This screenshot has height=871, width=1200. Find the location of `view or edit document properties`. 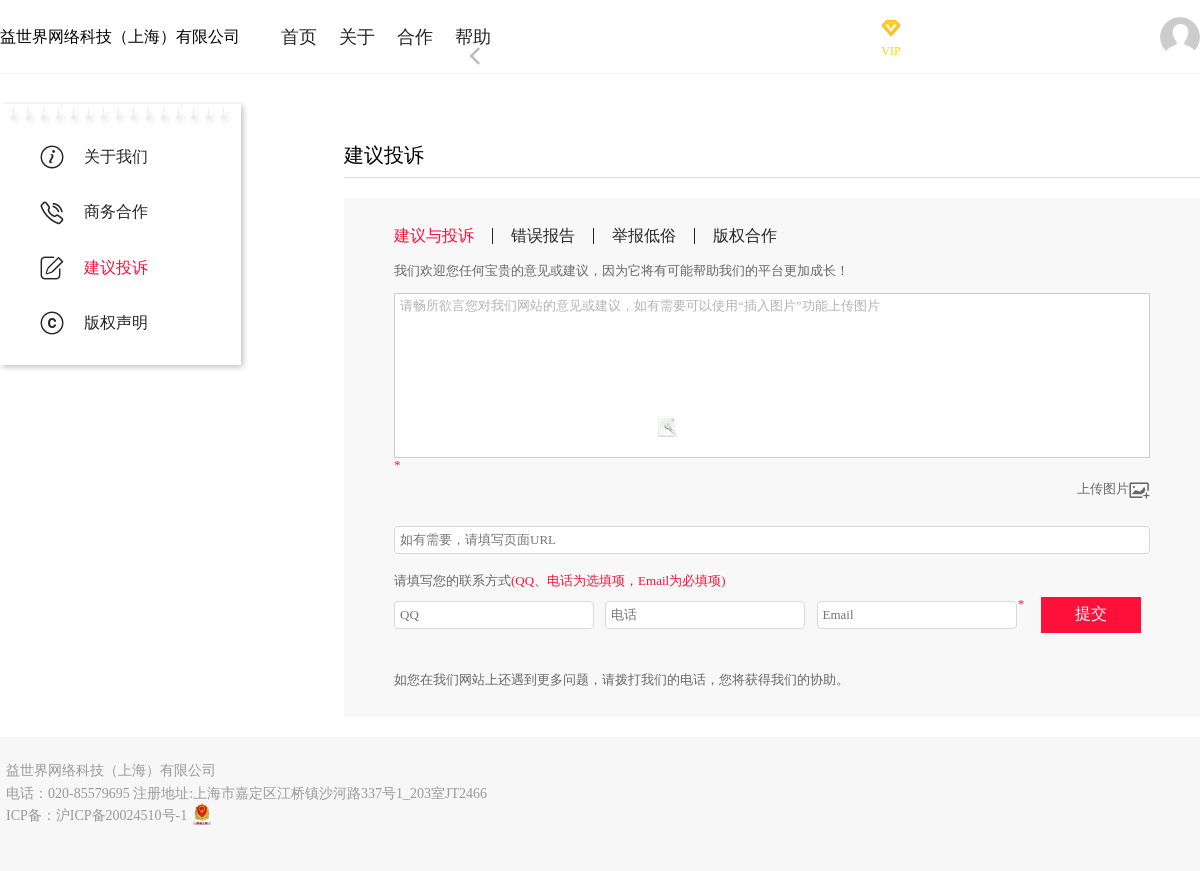

view or edit document properties is located at coordinates (668, 427).